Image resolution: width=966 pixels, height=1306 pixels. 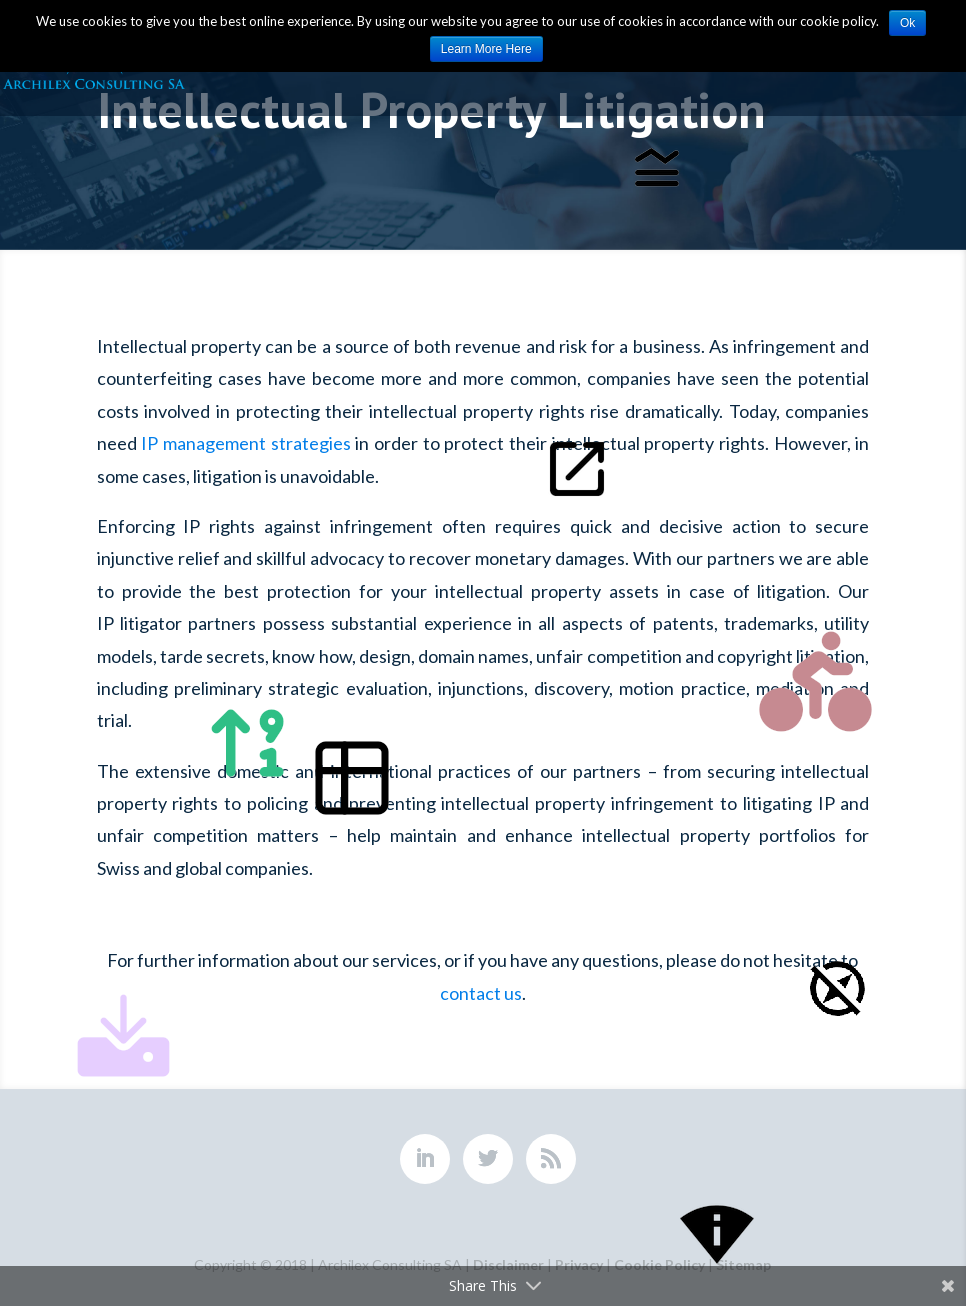 I want to click on download a file to your device, so click(x=123, y=1040).